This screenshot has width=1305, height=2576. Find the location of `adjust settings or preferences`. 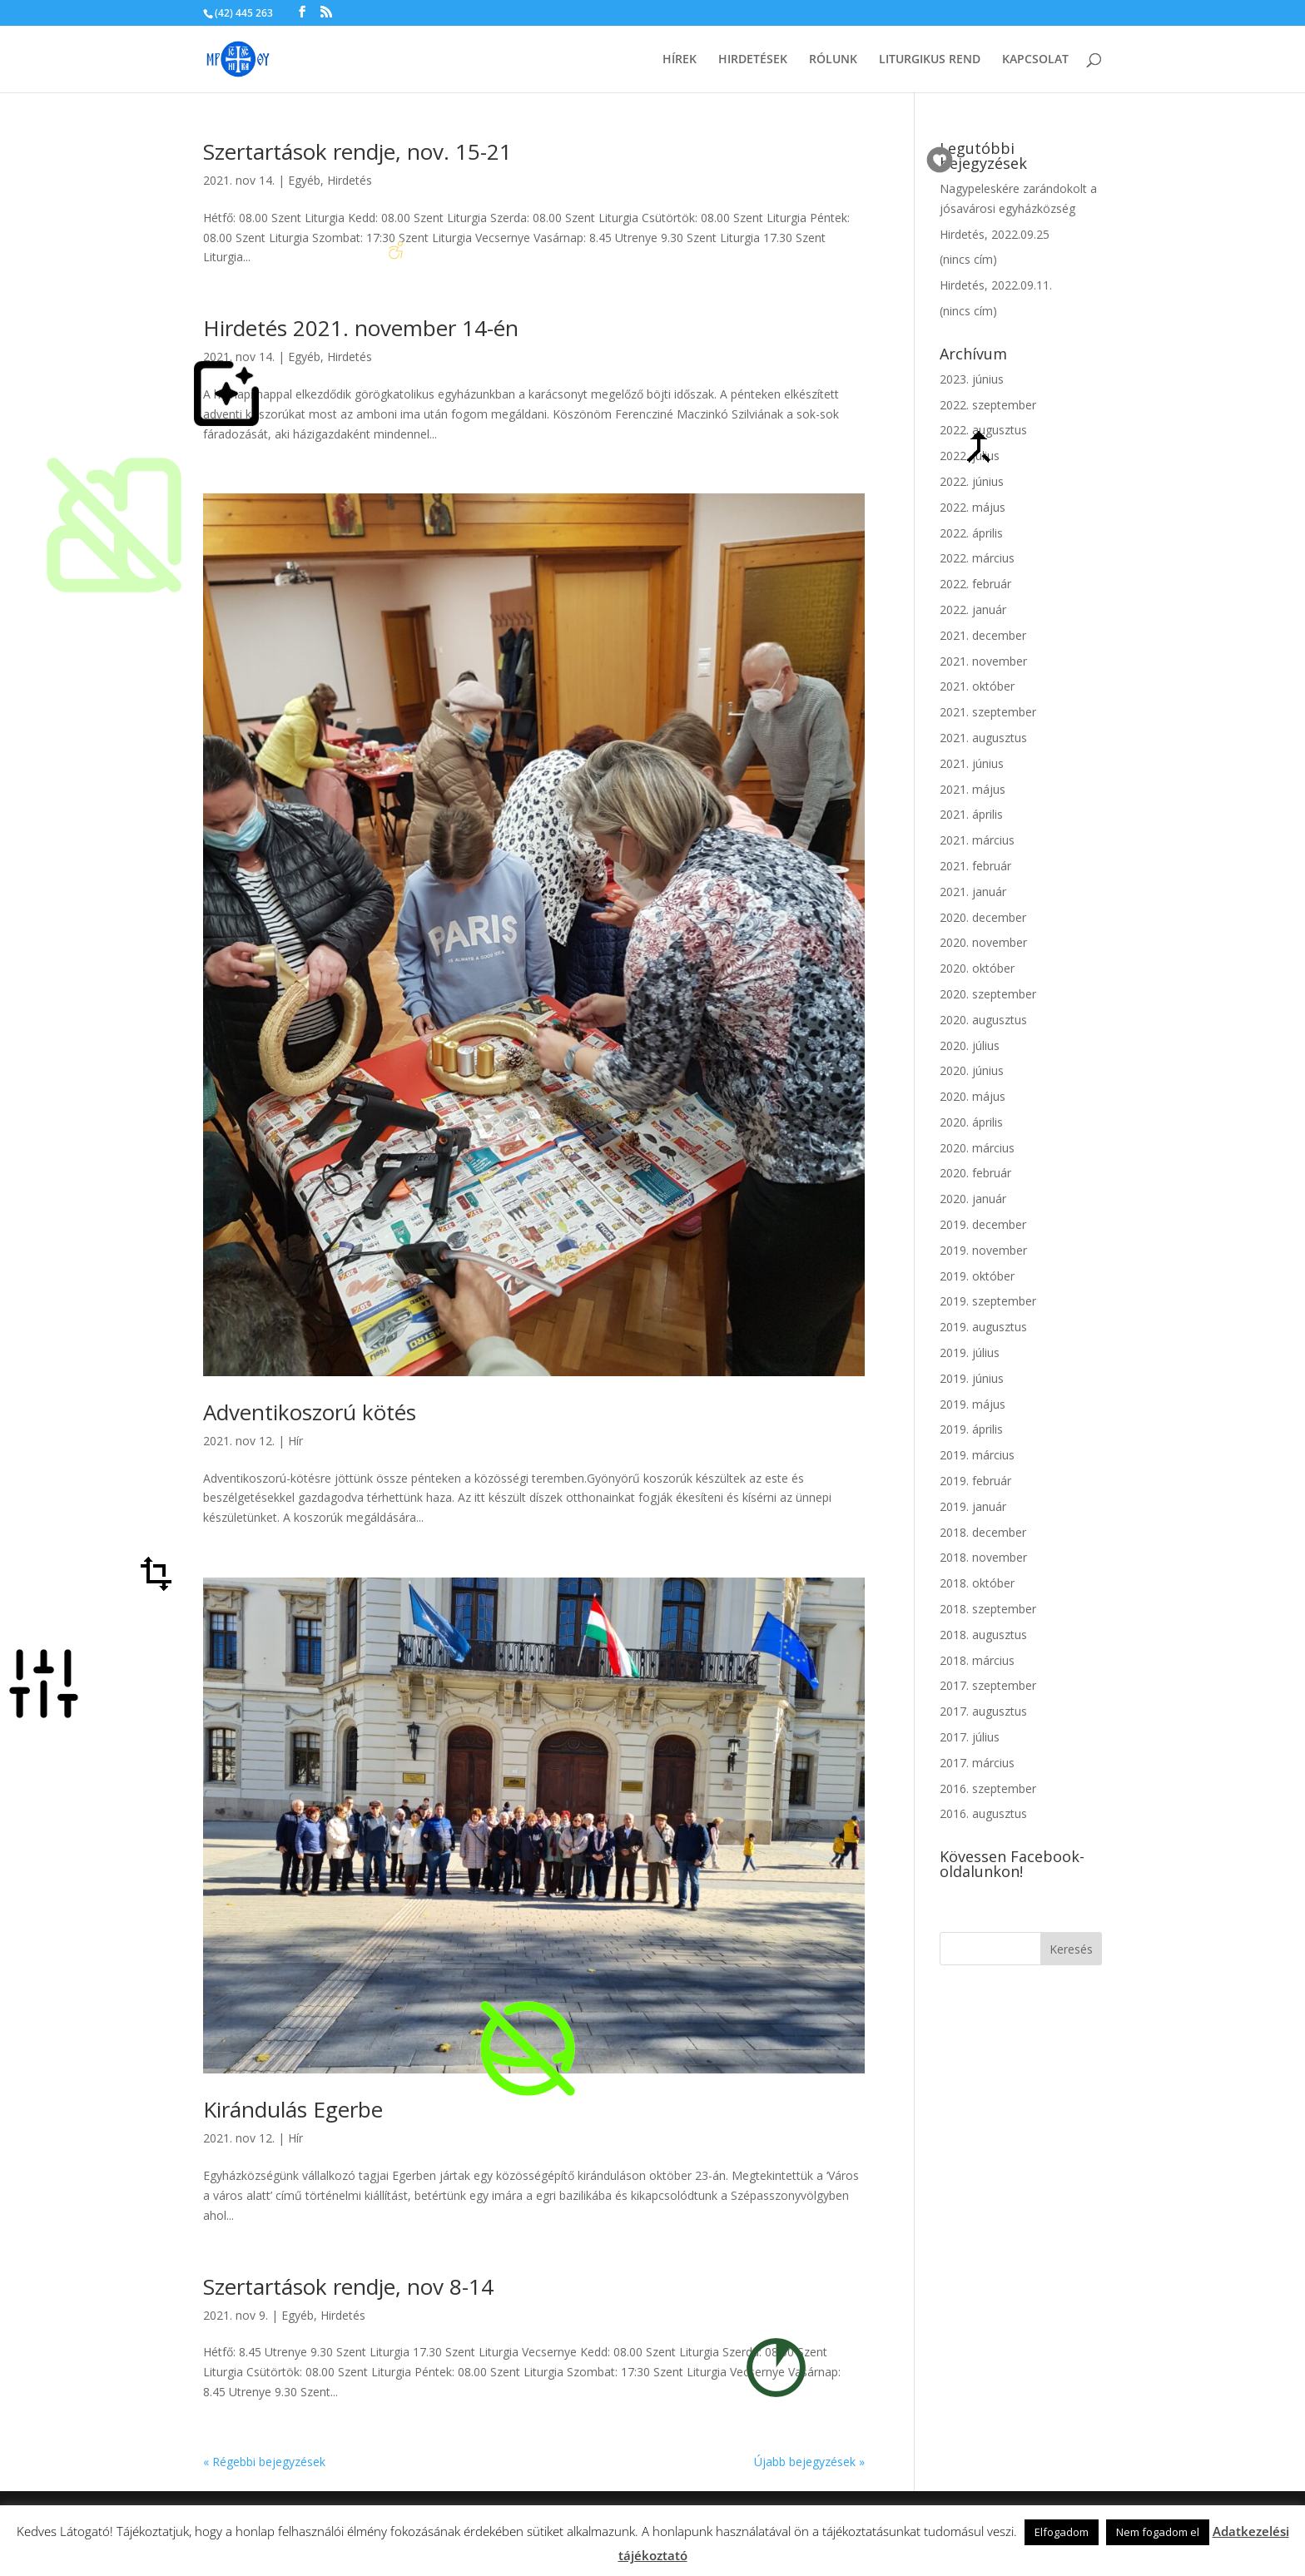

adjust settings or preferences is located at coordinates (43, 1683).